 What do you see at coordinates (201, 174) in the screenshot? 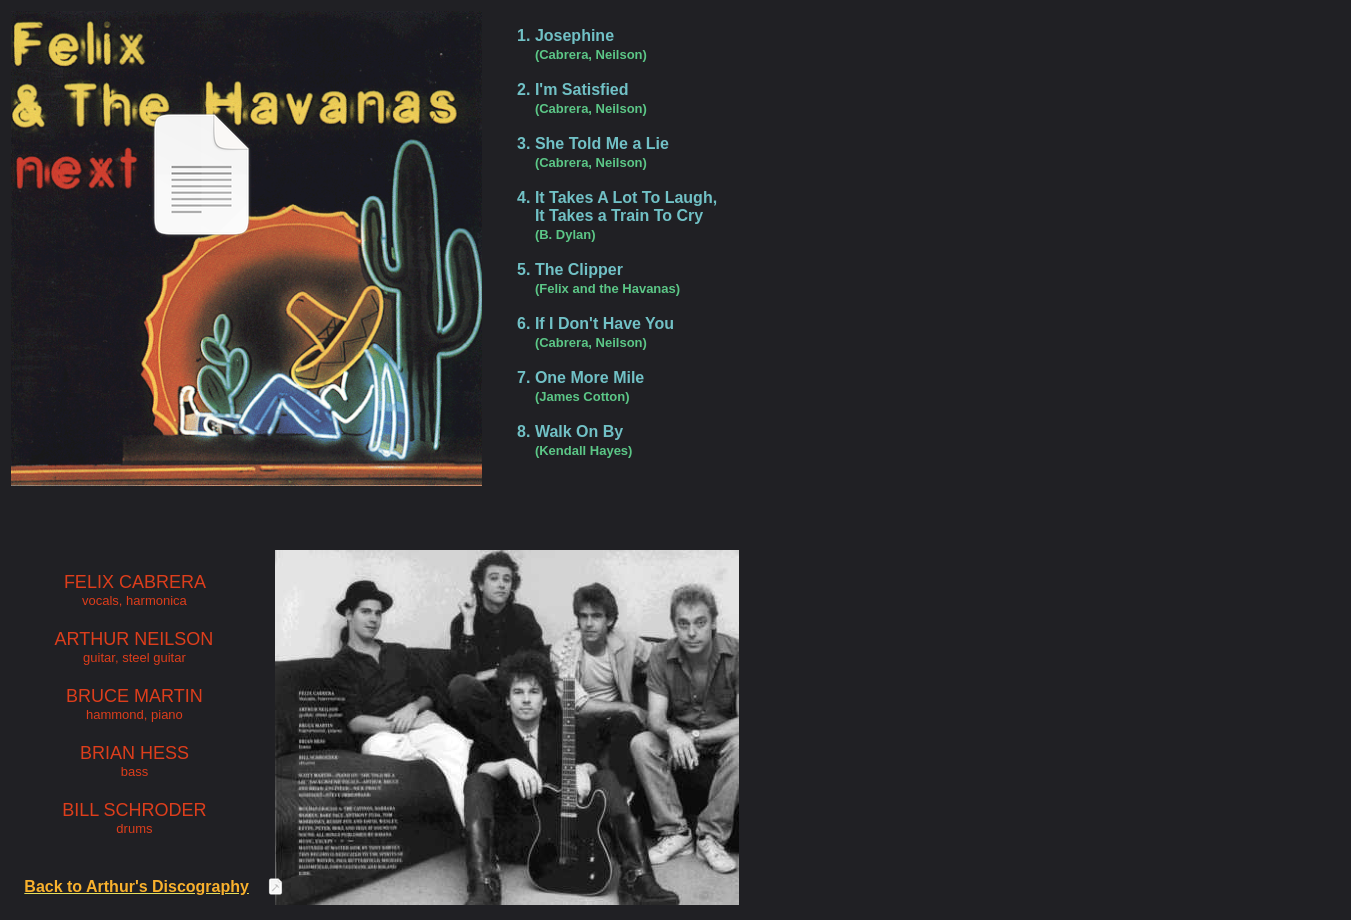
I see `open a plain text file` at bounding box center [201, 174].